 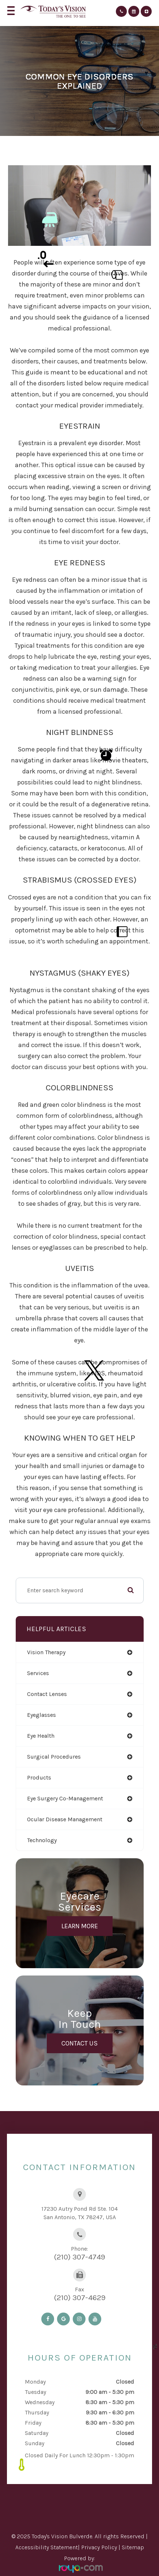 What do you see at coordinates (122, 932) in the screenshot?
I see `move activity bar to the left side of the editor` at bounding box center [122, 932].